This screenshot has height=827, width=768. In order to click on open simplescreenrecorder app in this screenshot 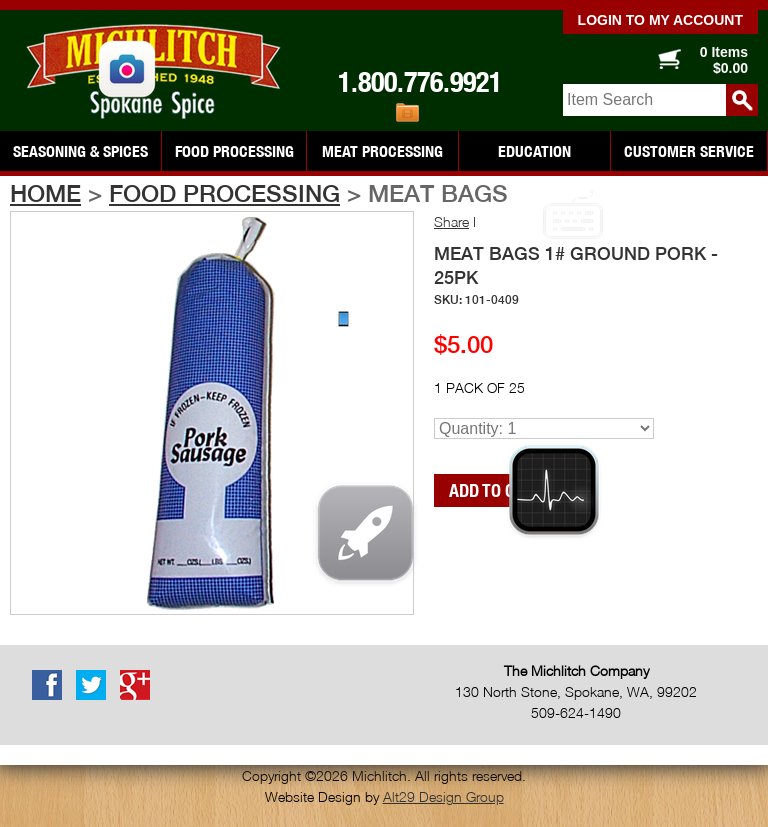, I will do `click(127, 69)`.